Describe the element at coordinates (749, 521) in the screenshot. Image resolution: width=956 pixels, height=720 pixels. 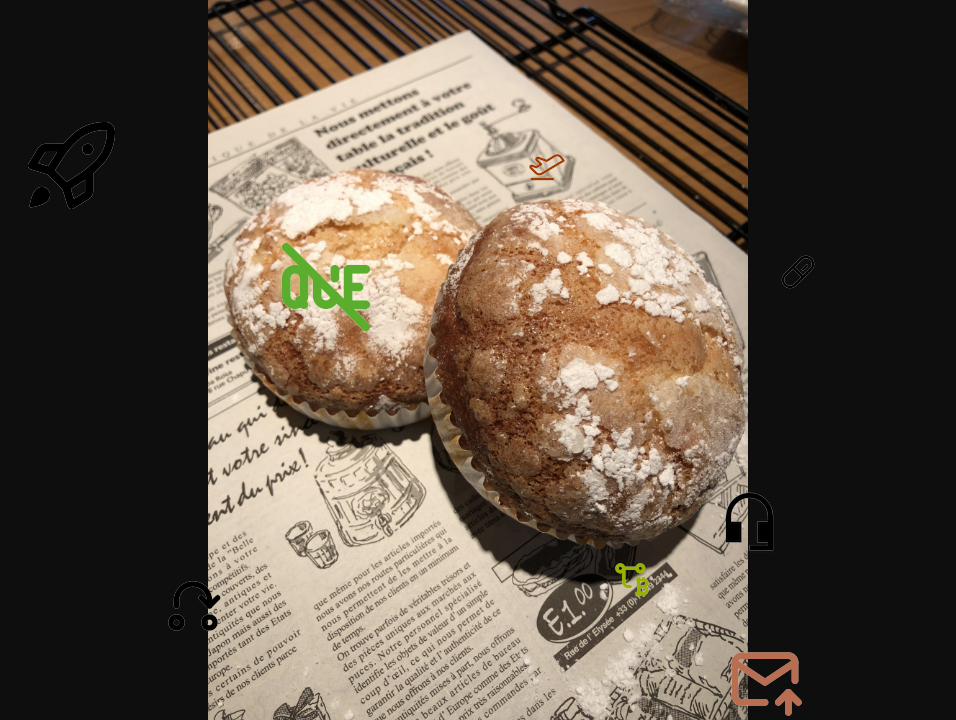
I see `contact customer support` at that location.